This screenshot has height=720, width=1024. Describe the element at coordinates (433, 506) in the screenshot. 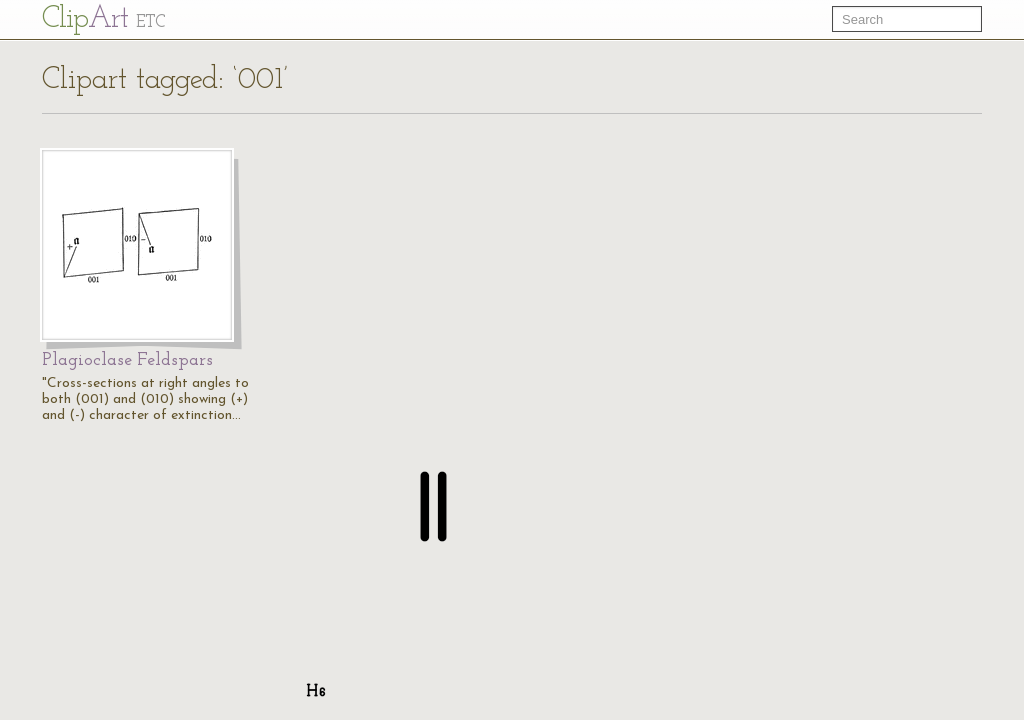

I see `indicates a count of two items` at that location.